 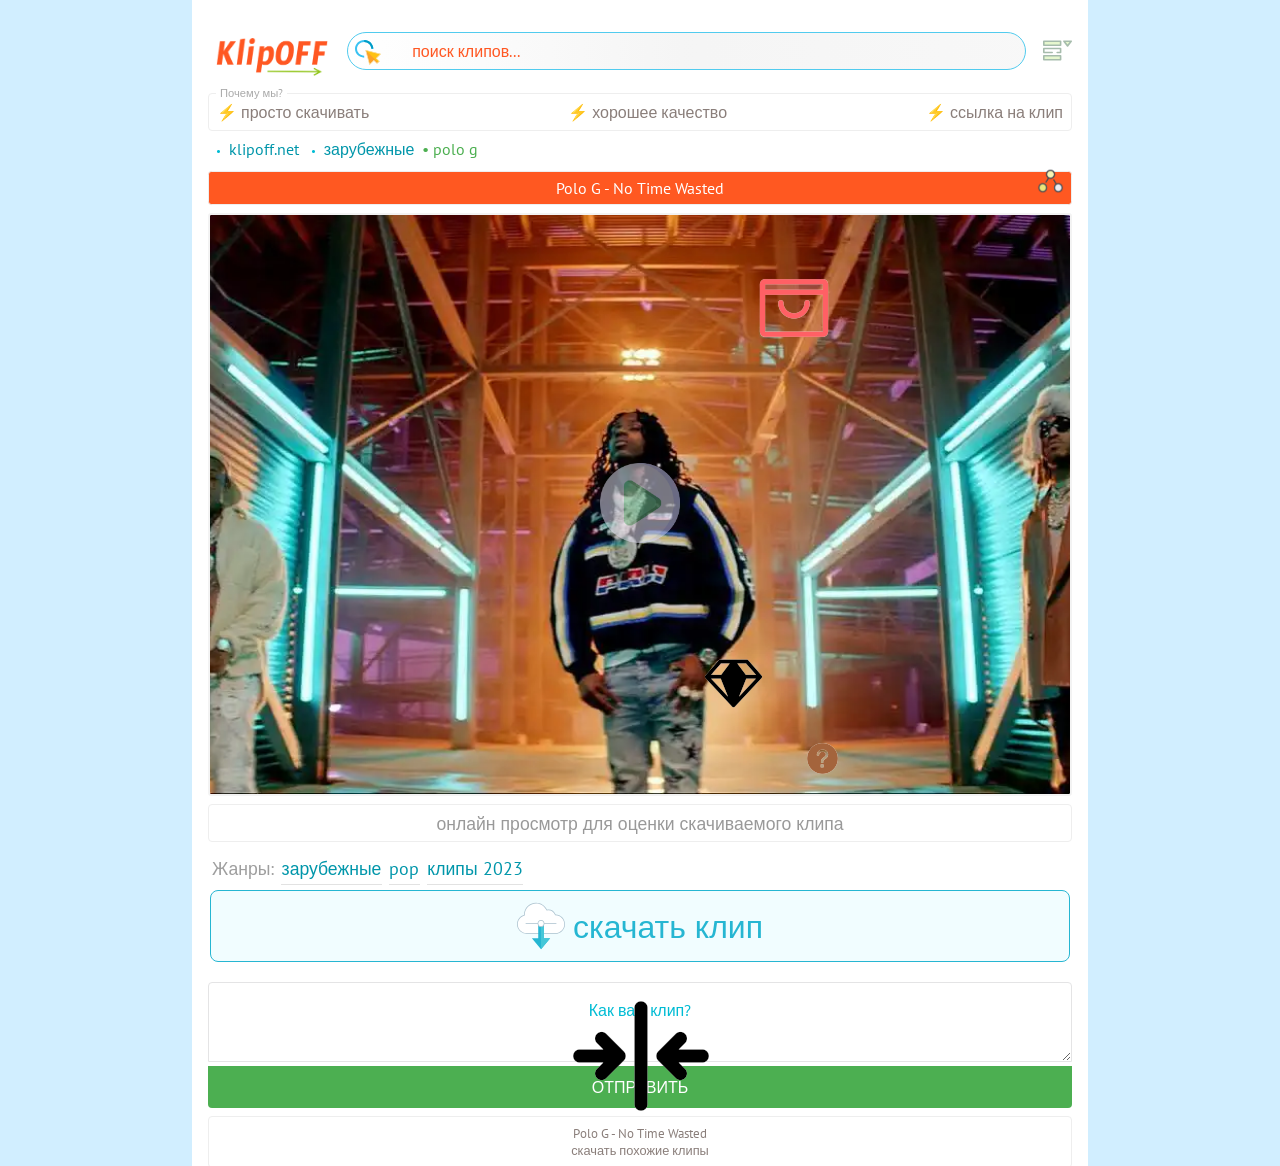 What do you see at coordinates (641, 1056) in the screenshot?
I see `collapse or minimize a horizontal panel` at bounding box center [641, 1056].